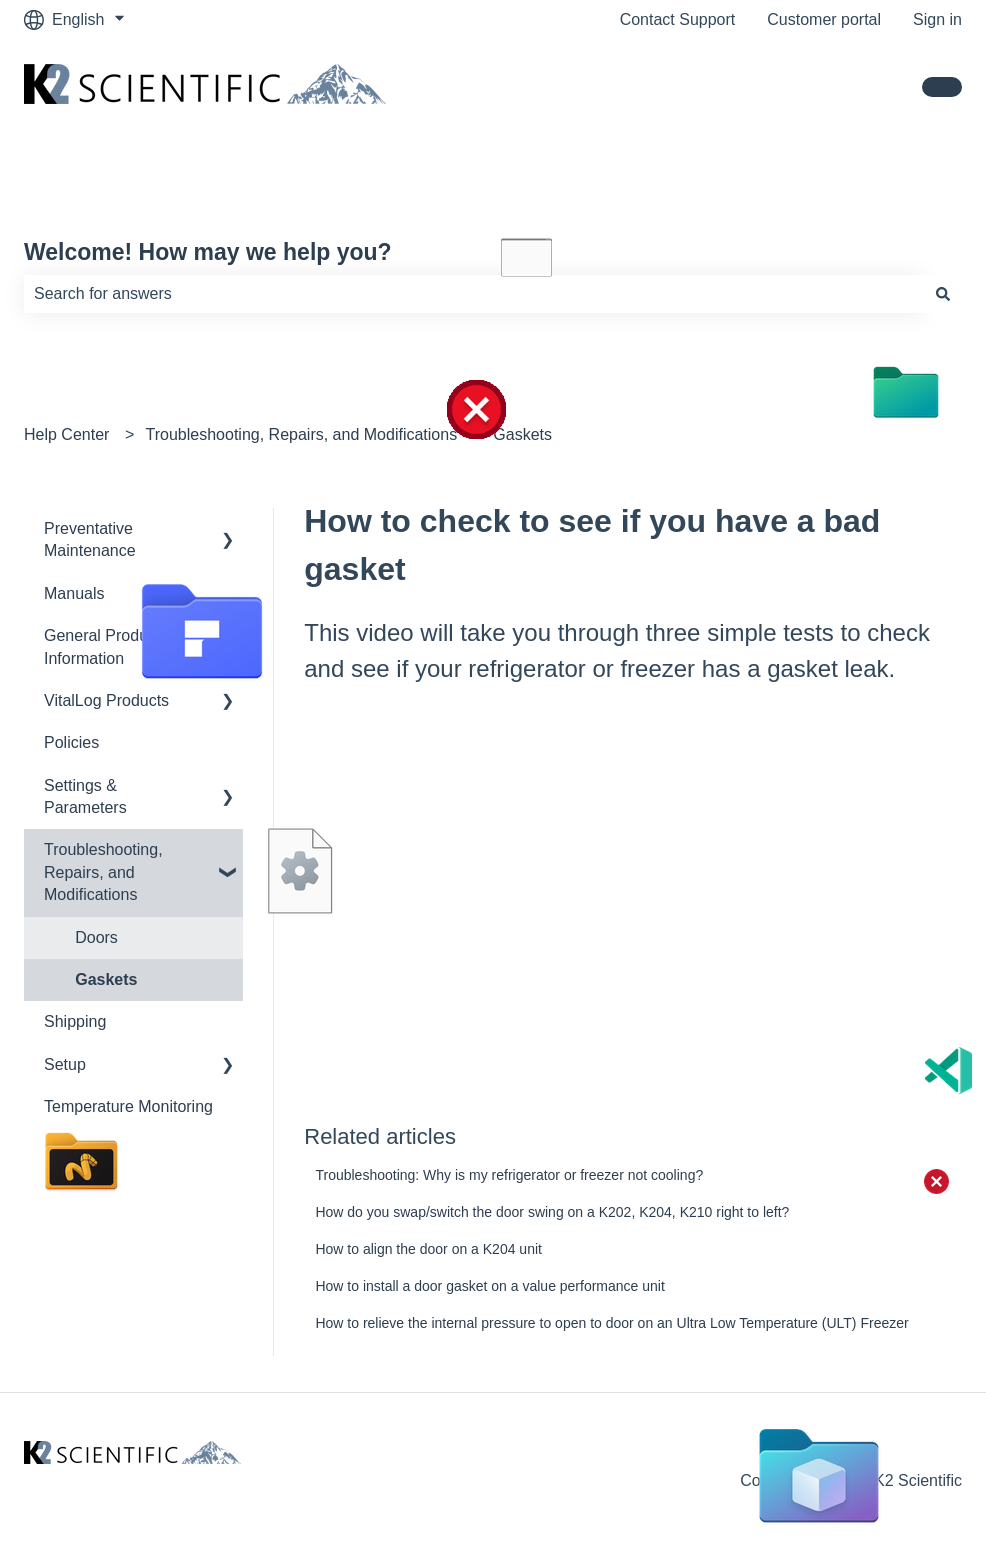  I want to click on open wondershare pdfreader documents folder, so click(201, 634).